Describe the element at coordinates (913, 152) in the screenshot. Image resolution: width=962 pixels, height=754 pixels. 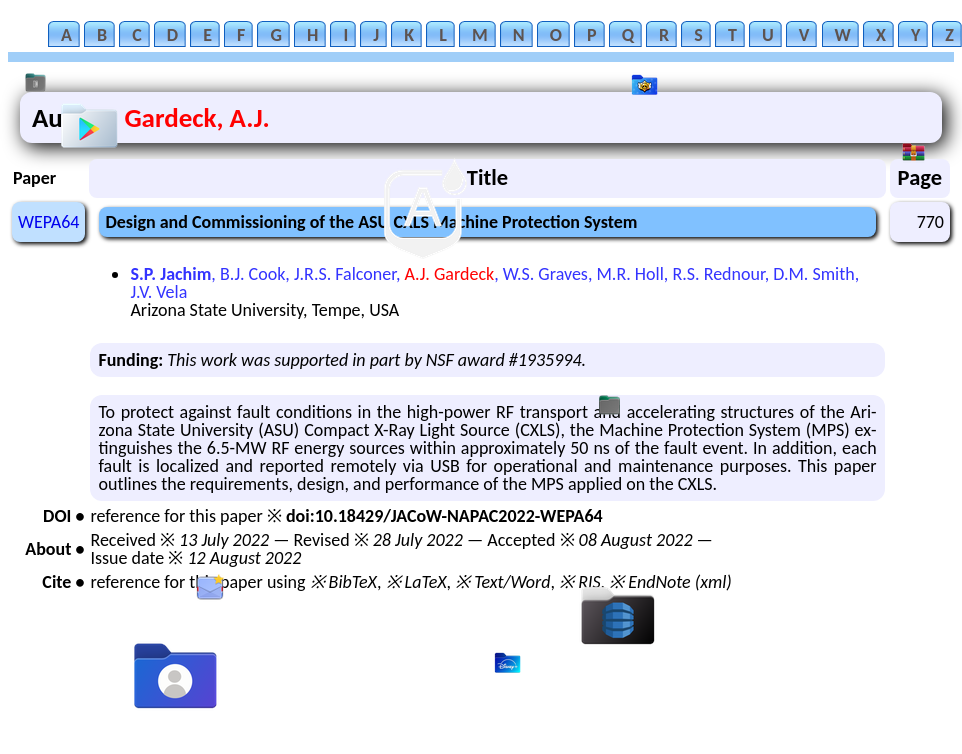
I see `open folder containing WinRAR archives` at that location.